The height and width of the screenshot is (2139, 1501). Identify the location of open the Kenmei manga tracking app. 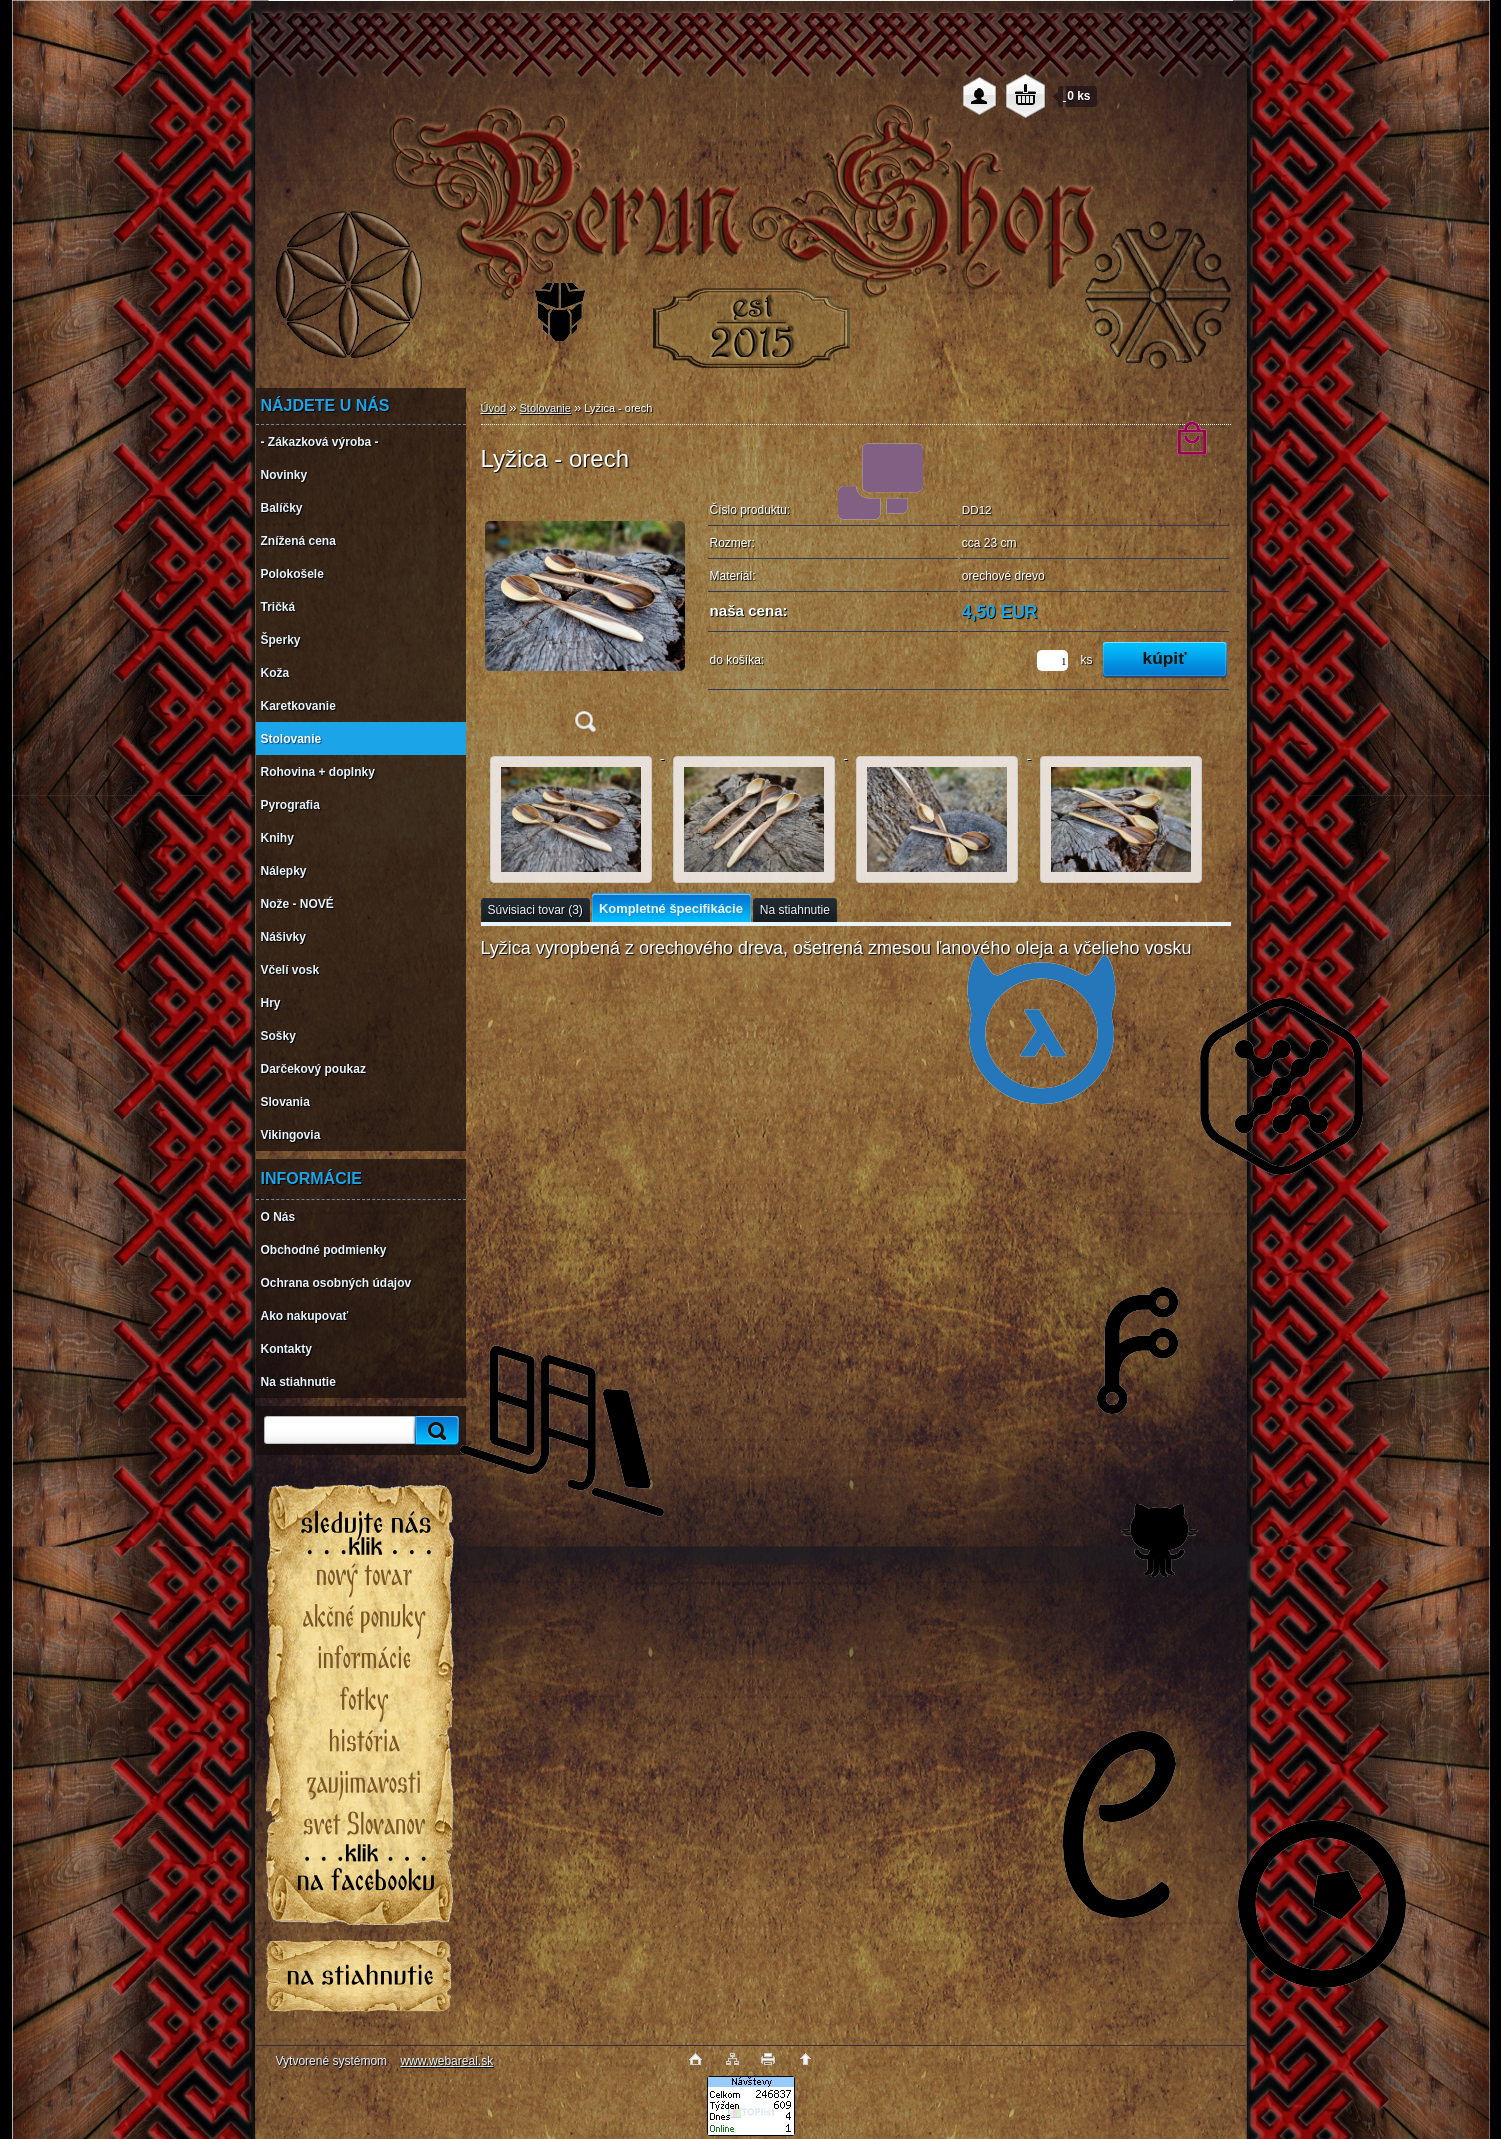
(562, 1431).